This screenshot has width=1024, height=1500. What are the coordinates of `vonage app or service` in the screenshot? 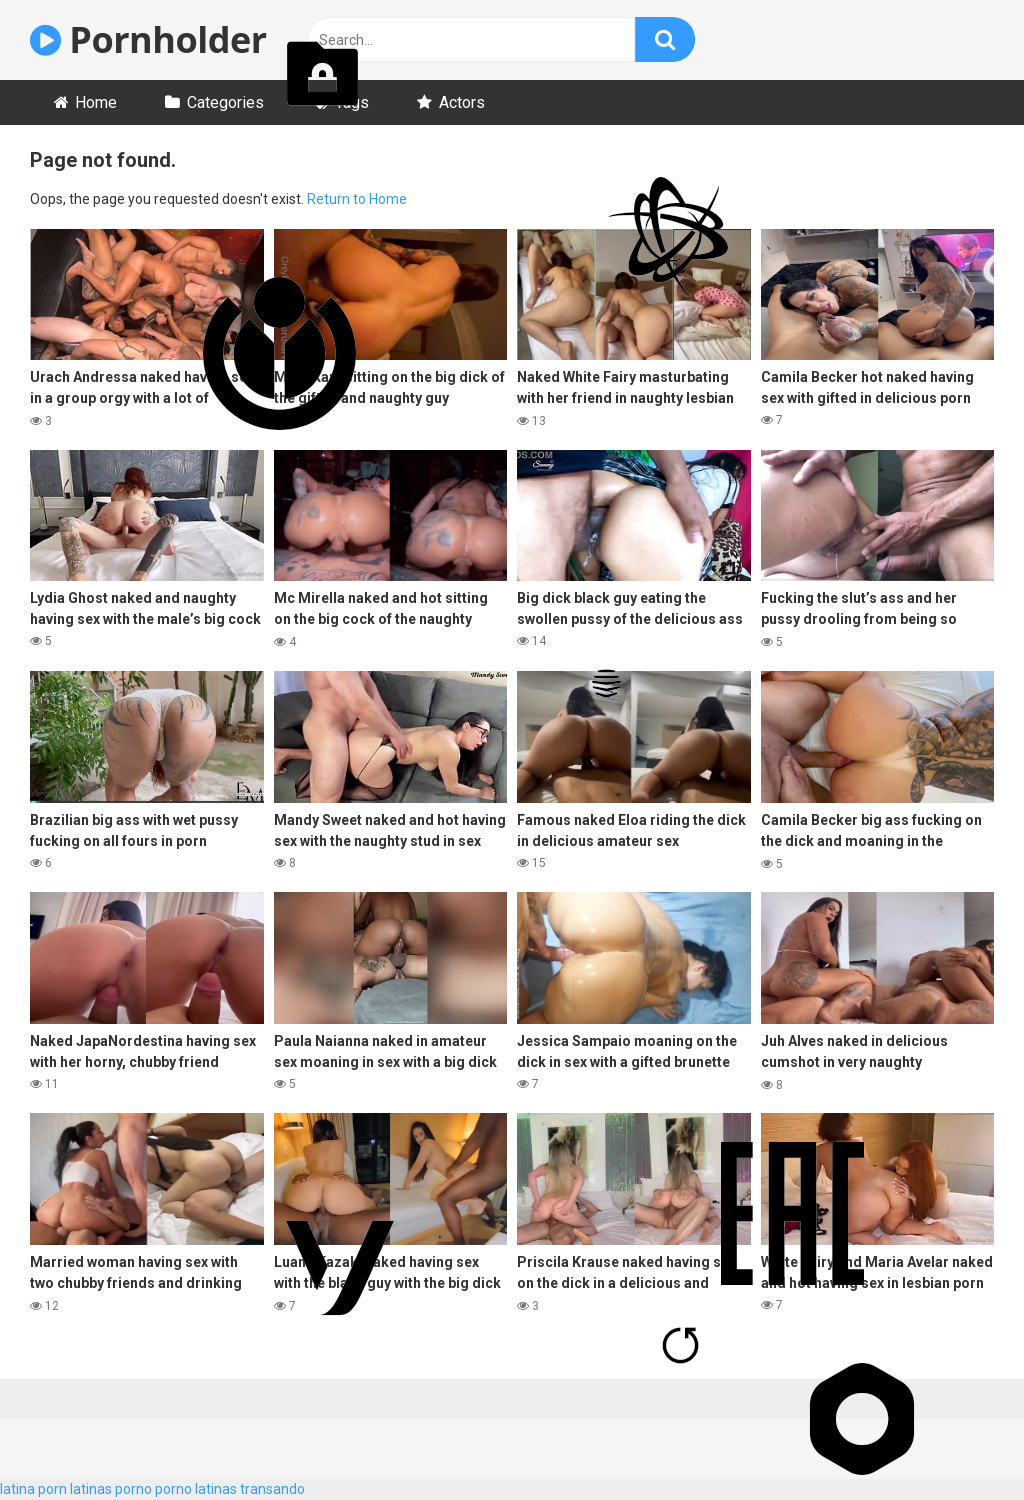 It's located at (340, 1268).